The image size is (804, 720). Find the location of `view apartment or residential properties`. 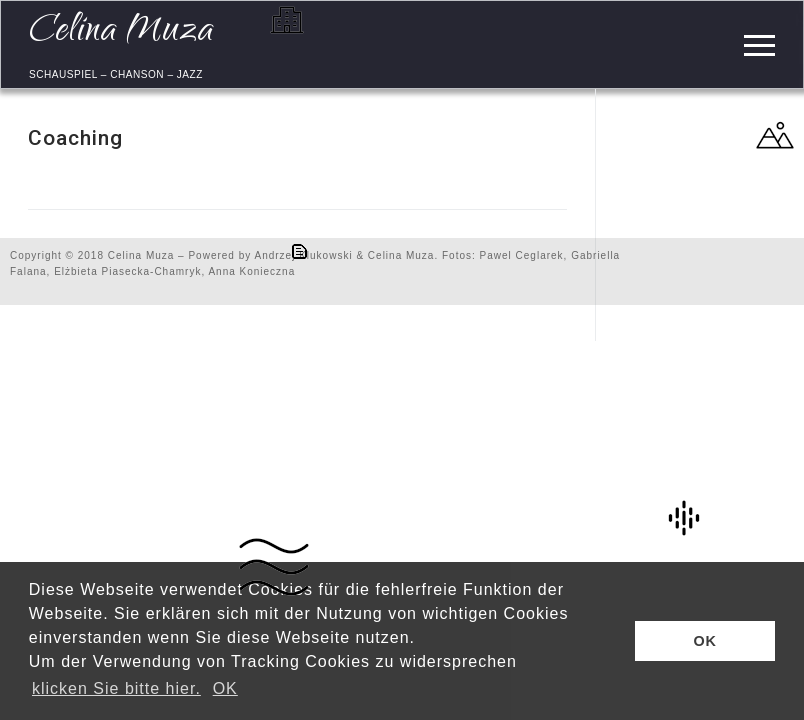

view apartment or residential properties is located at coordinates (287, 20).